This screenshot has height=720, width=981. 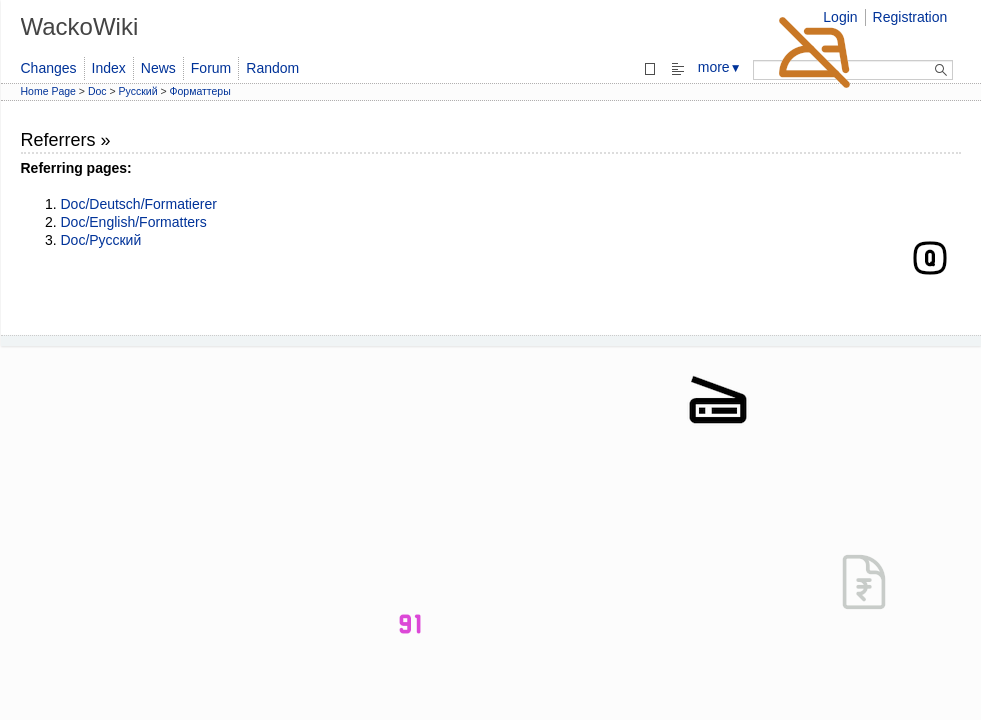 I want to click on scan a document or image, so click(x=718, y=398).